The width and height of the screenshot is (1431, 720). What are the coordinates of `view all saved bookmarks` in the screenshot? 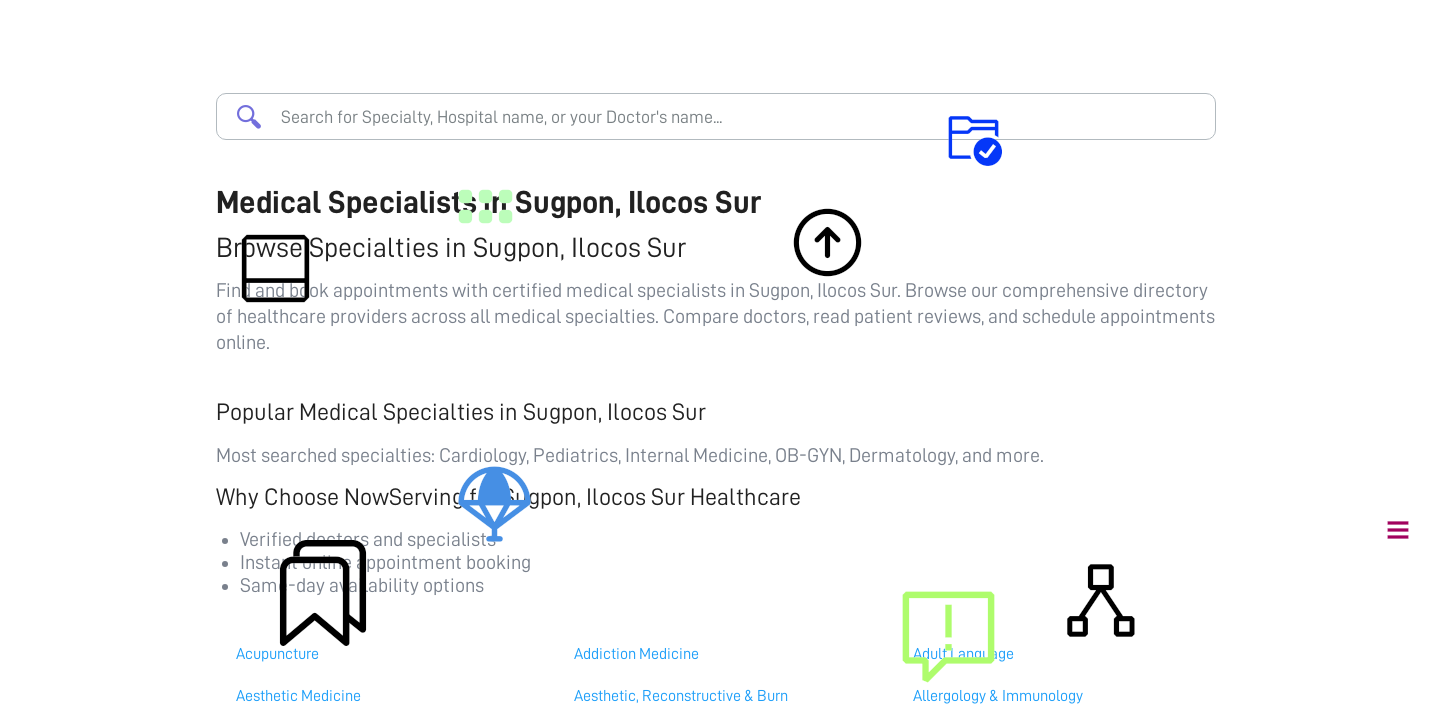 It's located at (323, 593).